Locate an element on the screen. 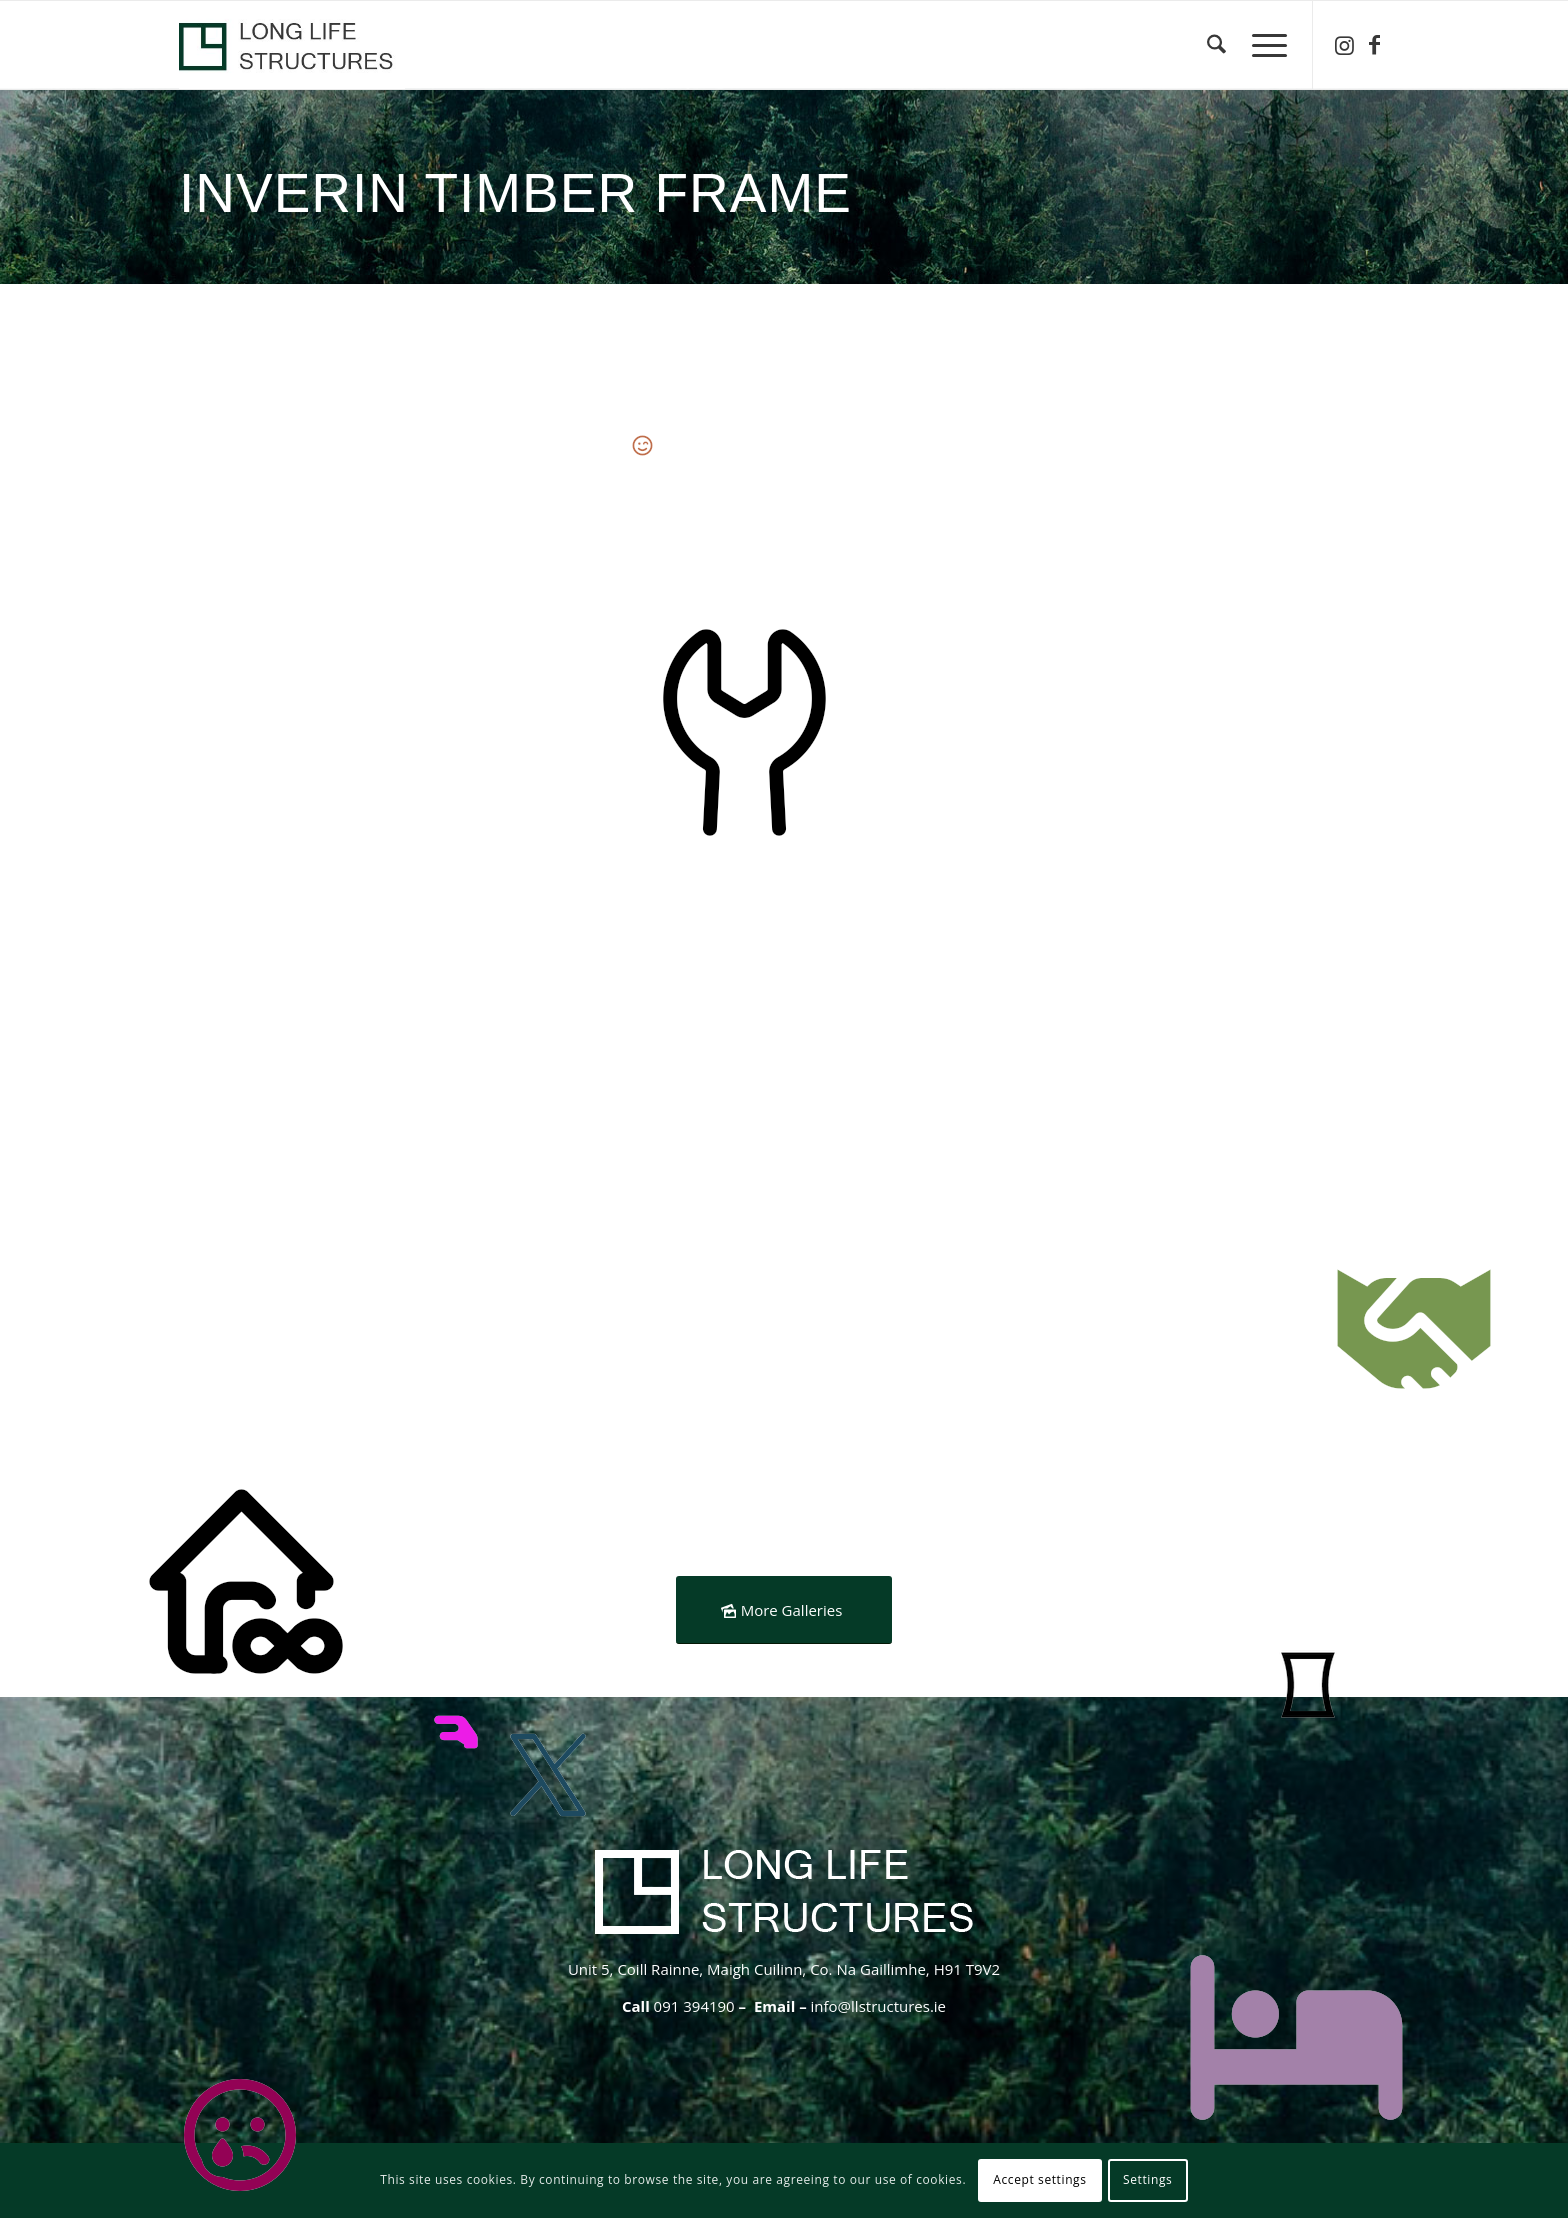  indicates a sad or negative emotional state is located at coordinates (240, 2135).